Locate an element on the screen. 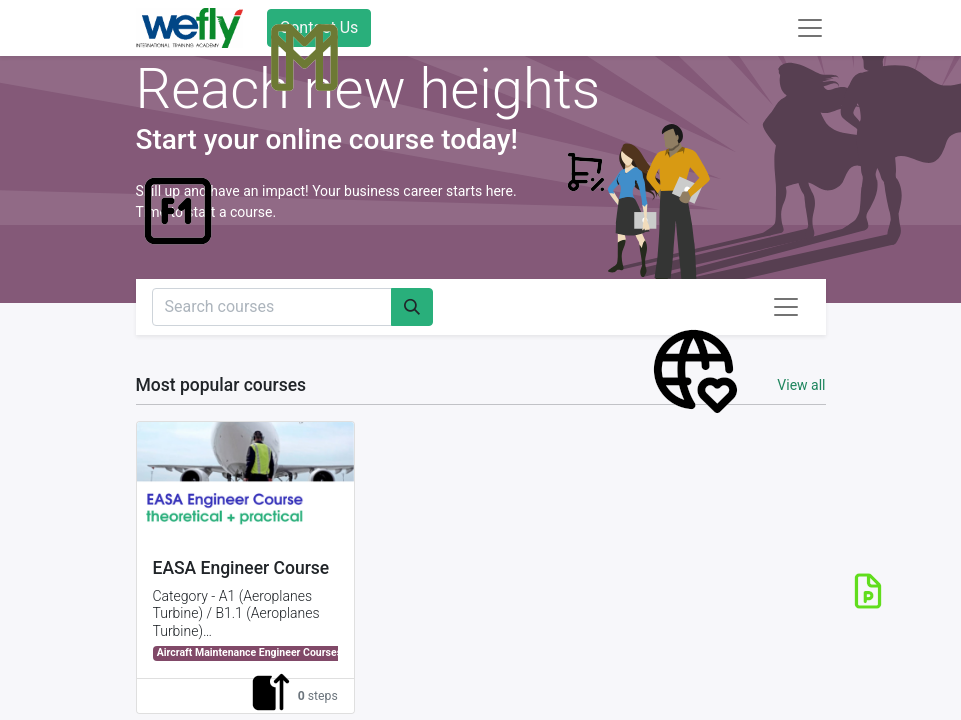  access help or support documentation is located at coordinates (178, 211).